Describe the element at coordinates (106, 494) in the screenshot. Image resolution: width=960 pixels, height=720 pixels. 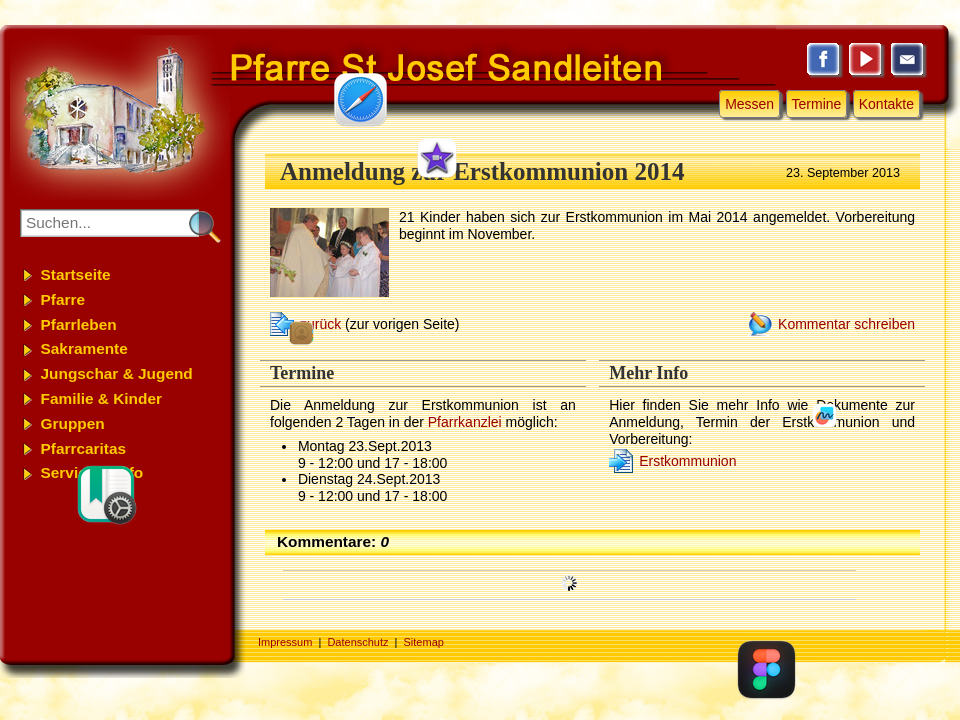
I see `open calibre ebook editor` at that location.